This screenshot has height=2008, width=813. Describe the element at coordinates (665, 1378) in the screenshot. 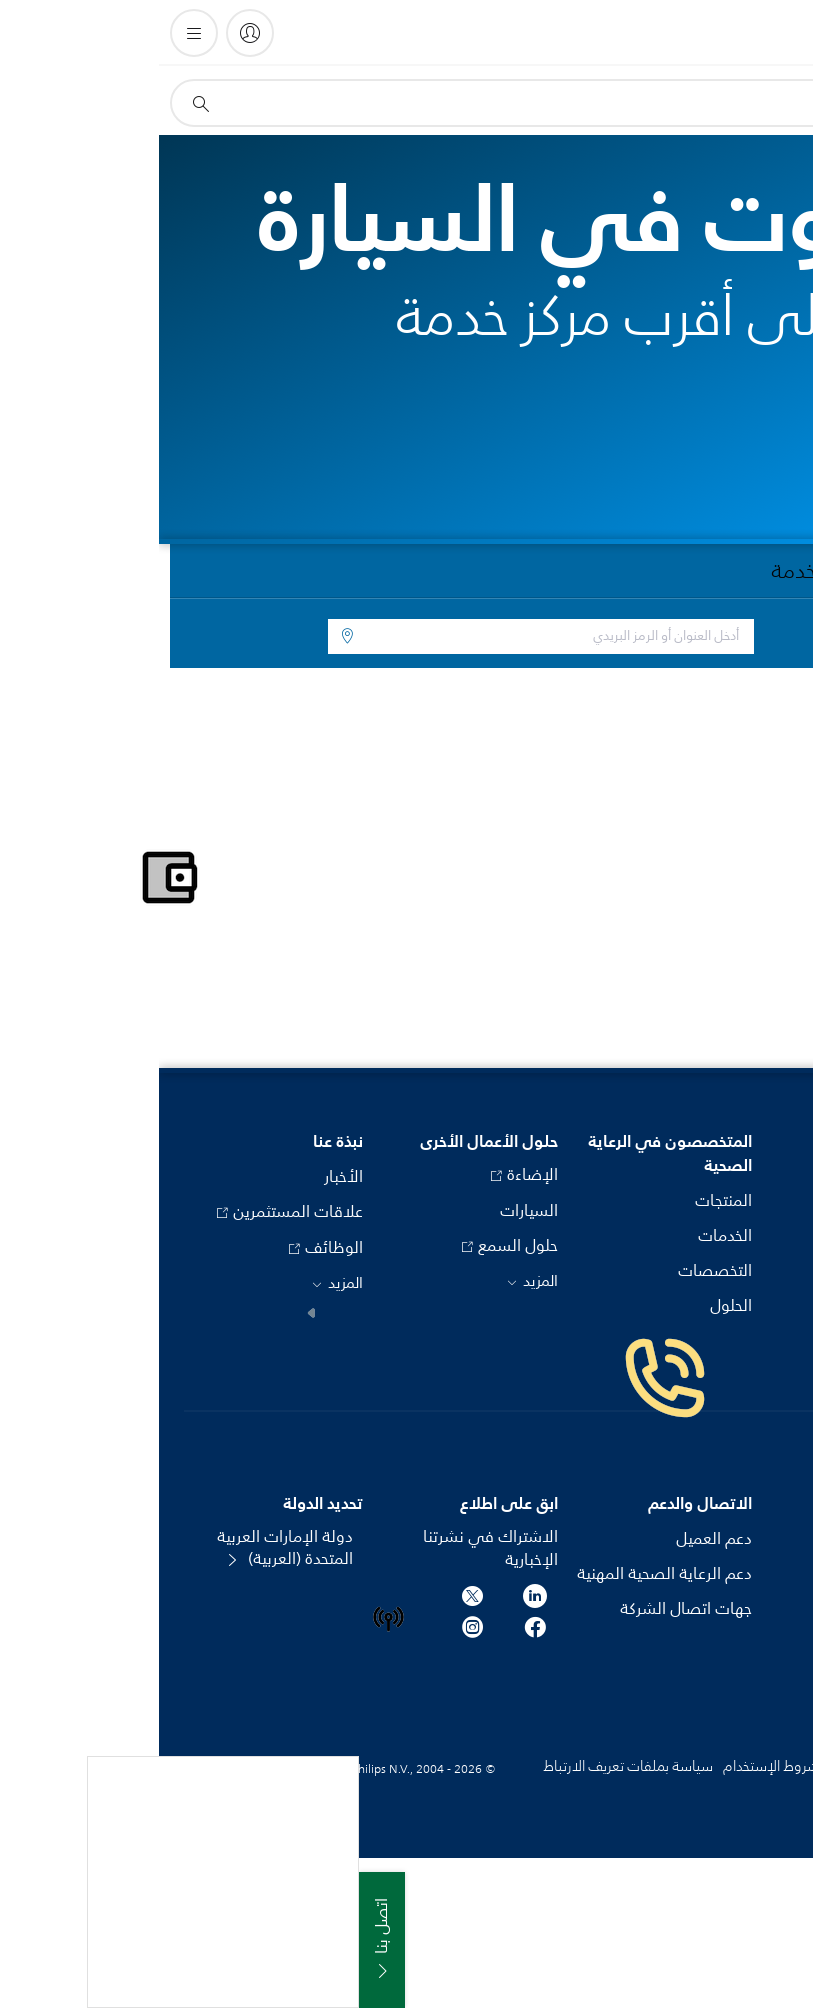

I see `make a phone call` at that location.